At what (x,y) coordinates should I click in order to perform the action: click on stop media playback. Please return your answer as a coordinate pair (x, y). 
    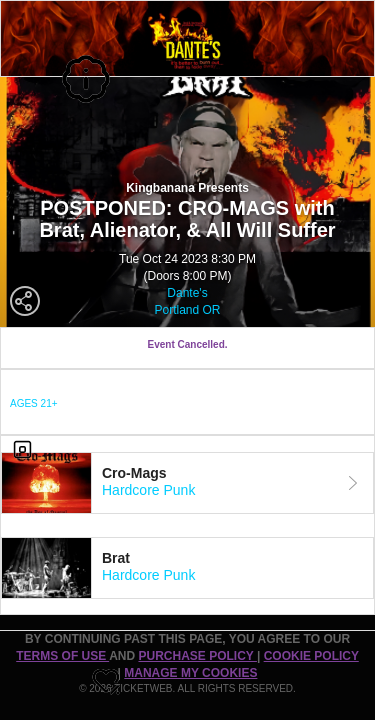
    Looking at the image, I should click on (22, 449).